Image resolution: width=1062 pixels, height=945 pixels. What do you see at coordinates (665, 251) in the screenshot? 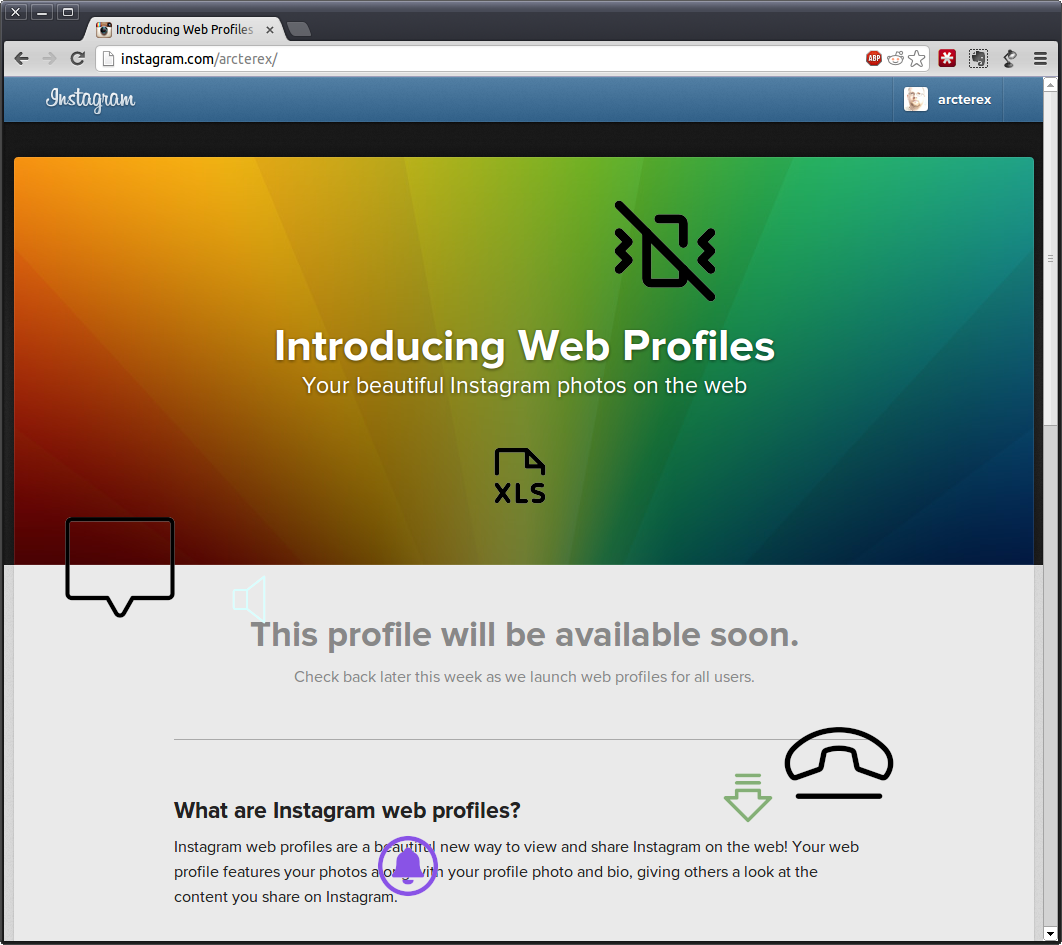
I see `disable vibration mode` at bounding box center [665, 251].